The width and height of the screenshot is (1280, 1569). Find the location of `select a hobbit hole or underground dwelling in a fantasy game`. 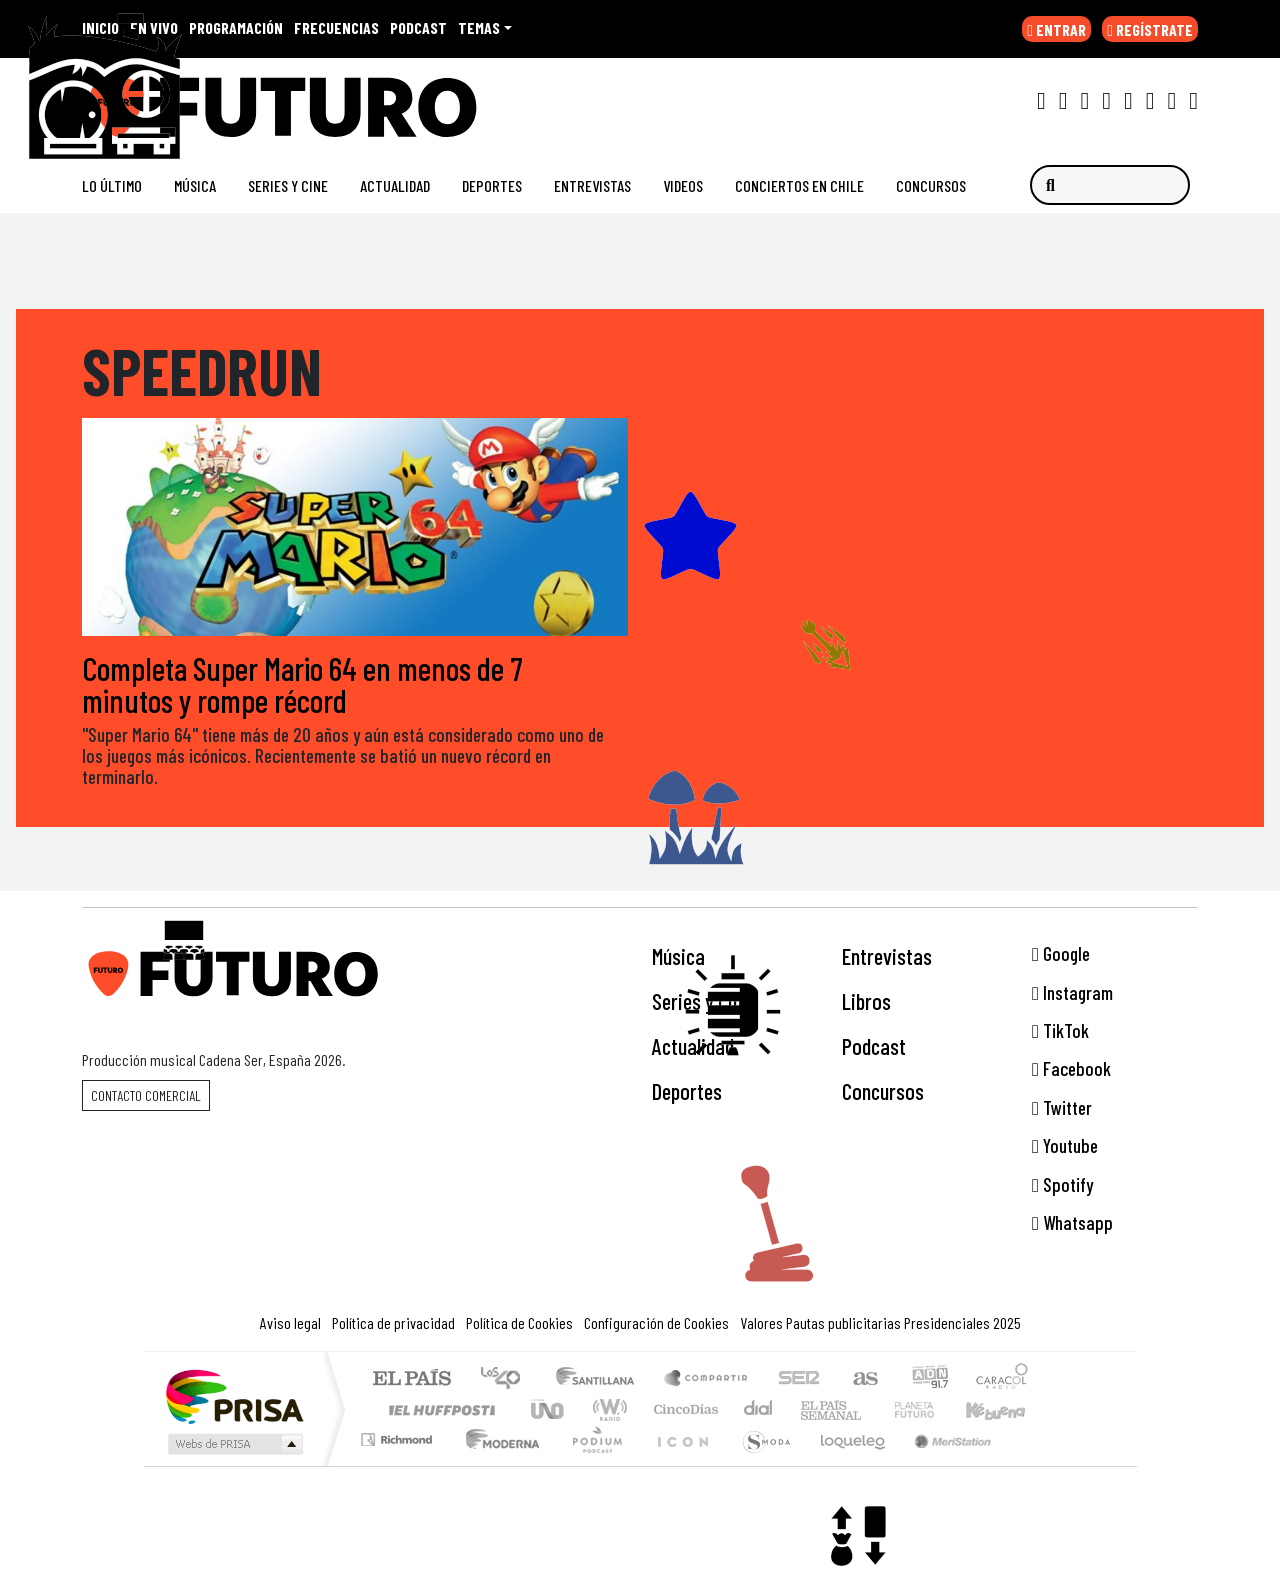

select a hobbit hole or underground dwelling in a fantasy game is located at coordinates (104, 83).